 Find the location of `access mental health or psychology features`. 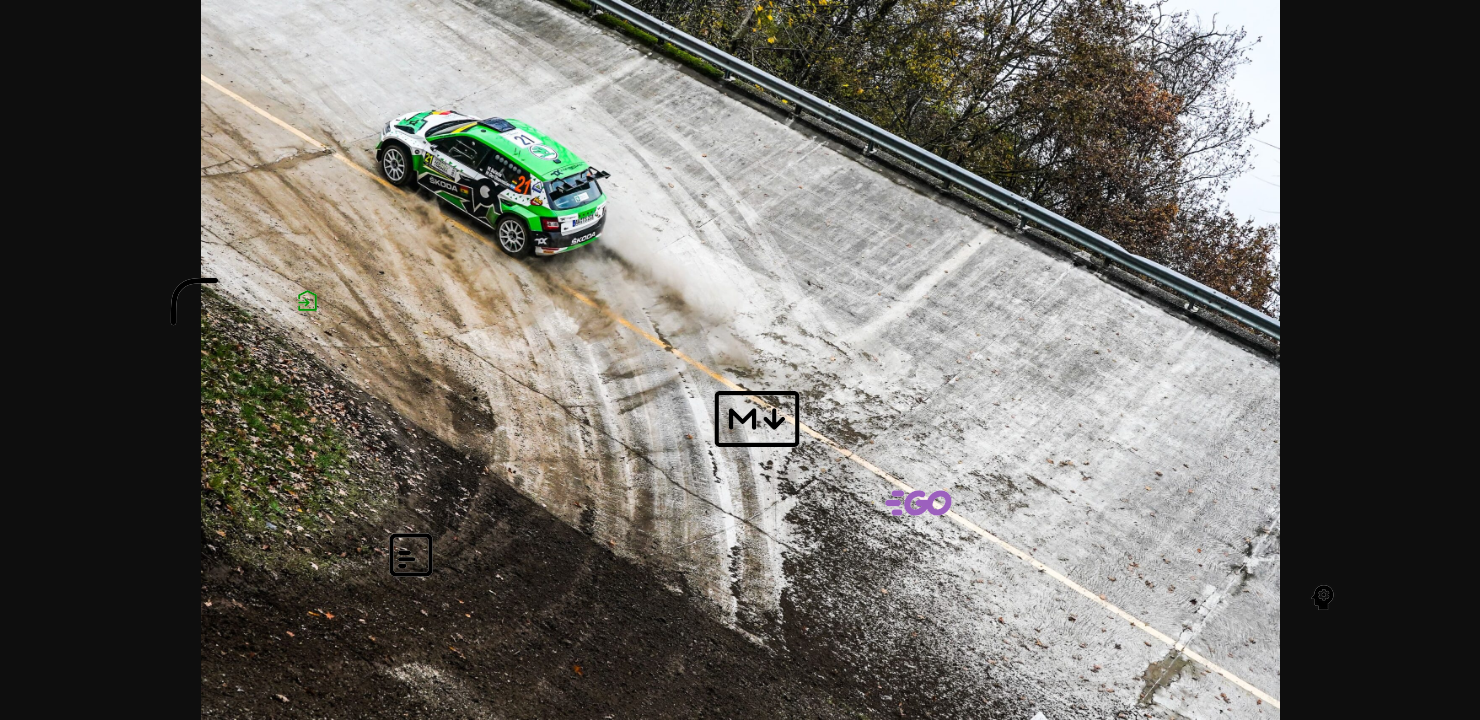

access mental health or psychology features is located at coordinates (1322, 597).